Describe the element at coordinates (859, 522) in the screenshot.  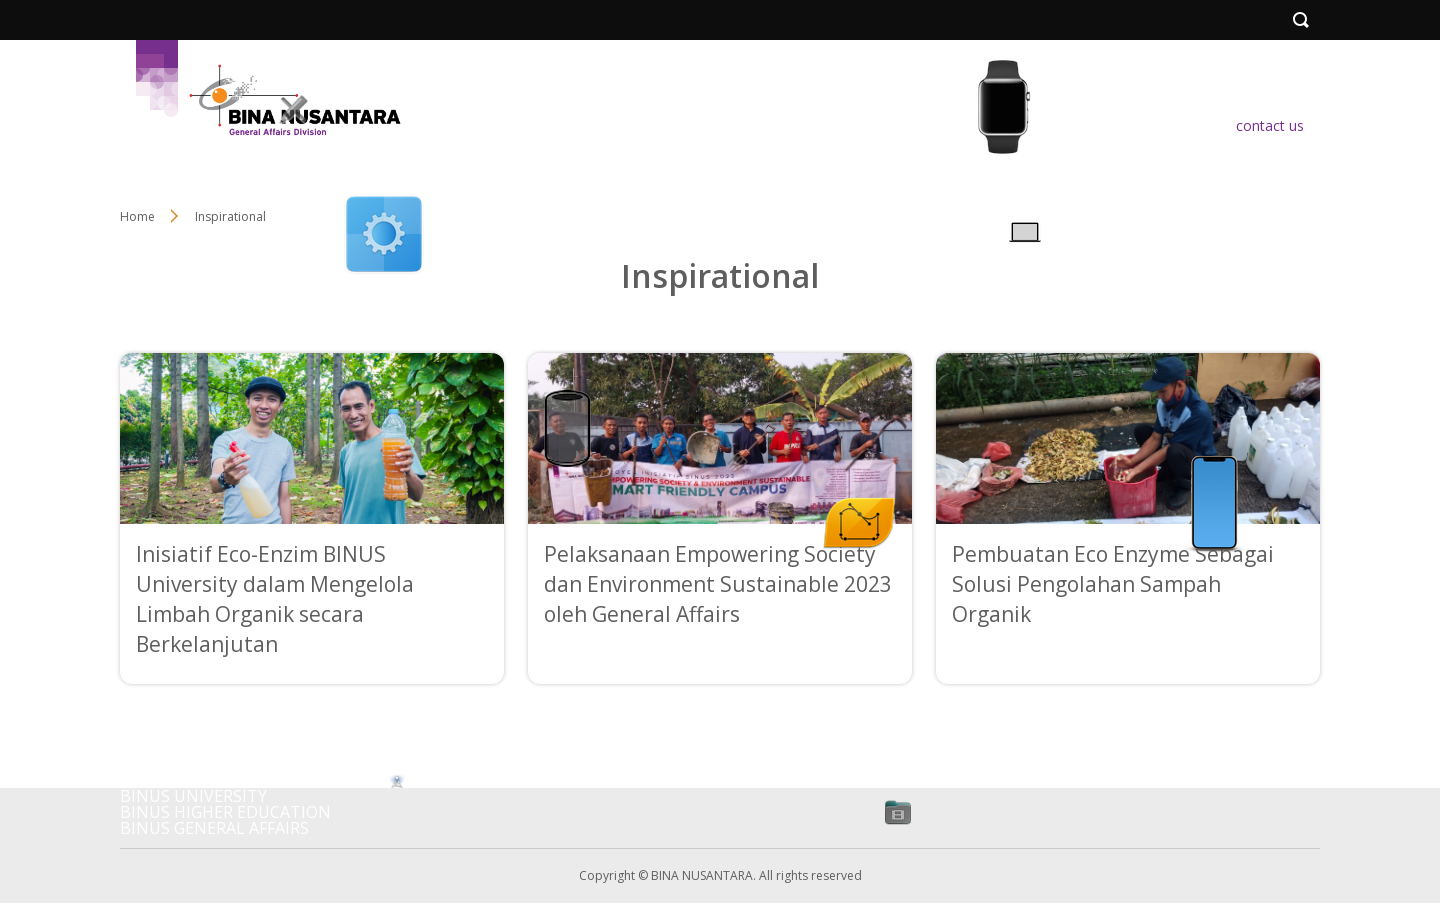
I see `access shape style library in iMovie` at that location.